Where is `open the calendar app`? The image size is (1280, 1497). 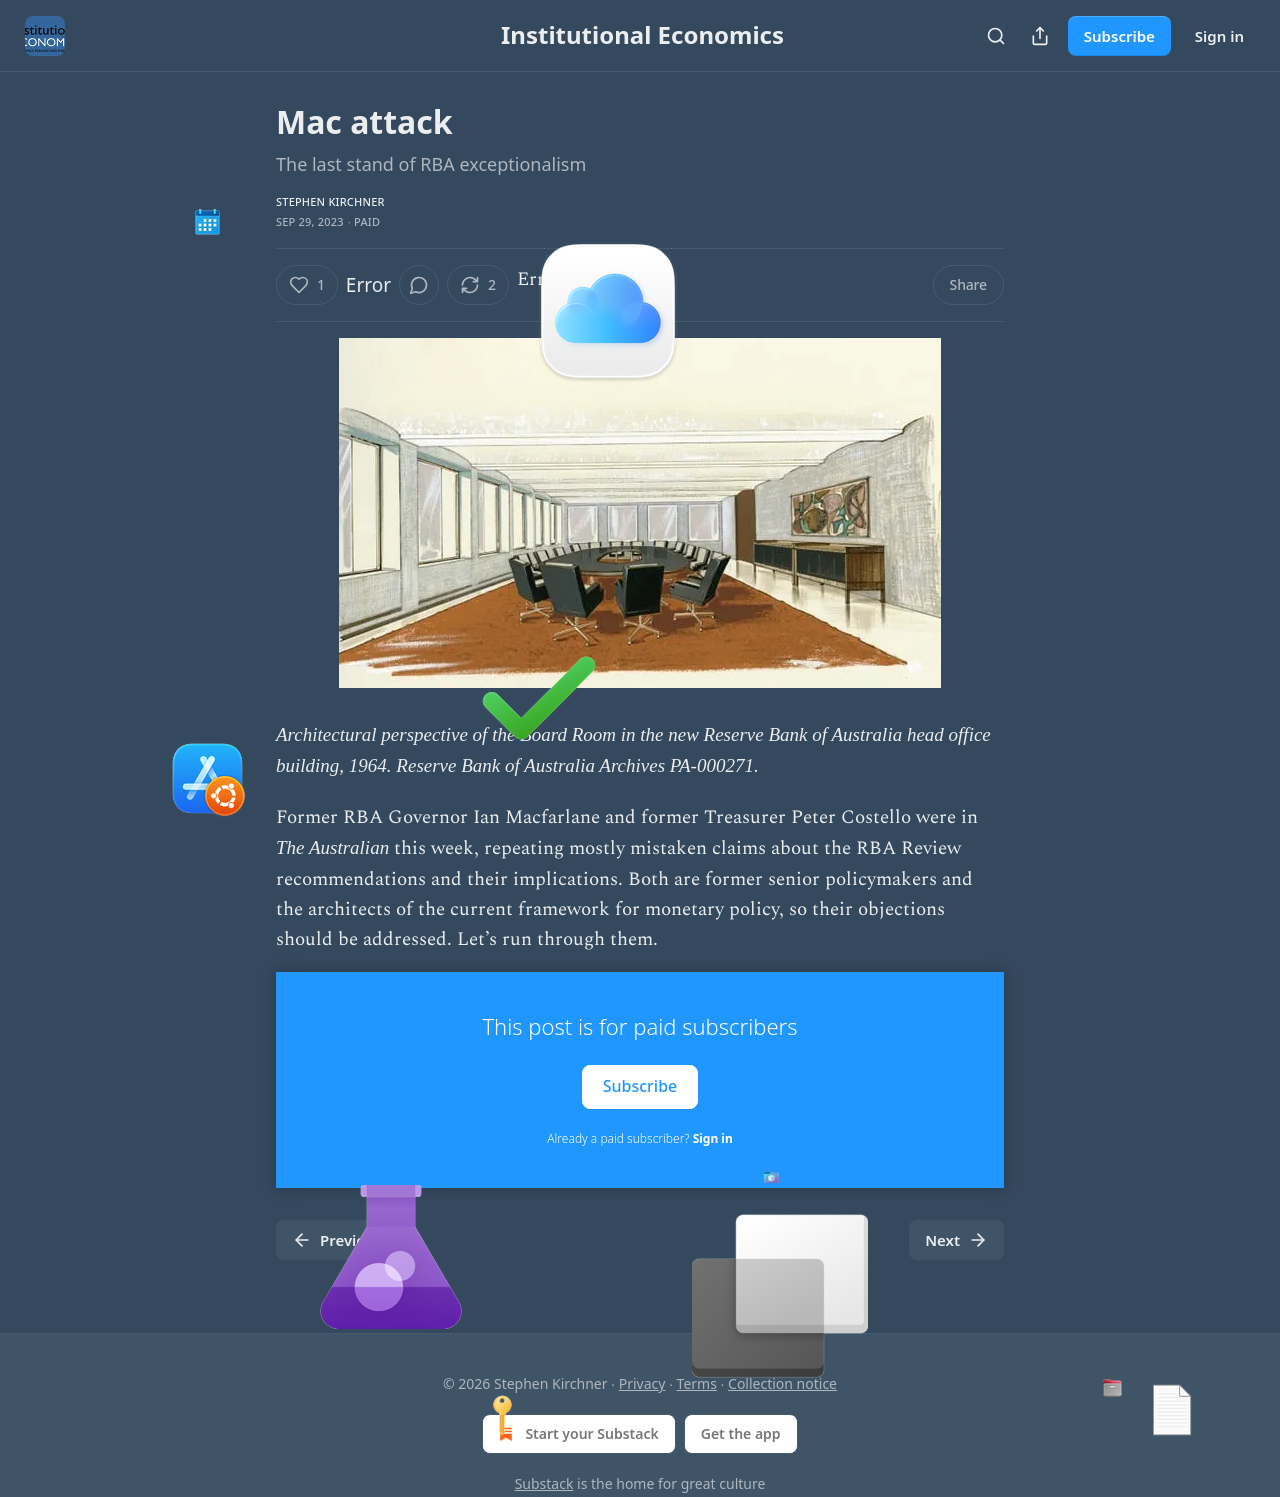 open the calendar app is located at coordinates (207, 222).